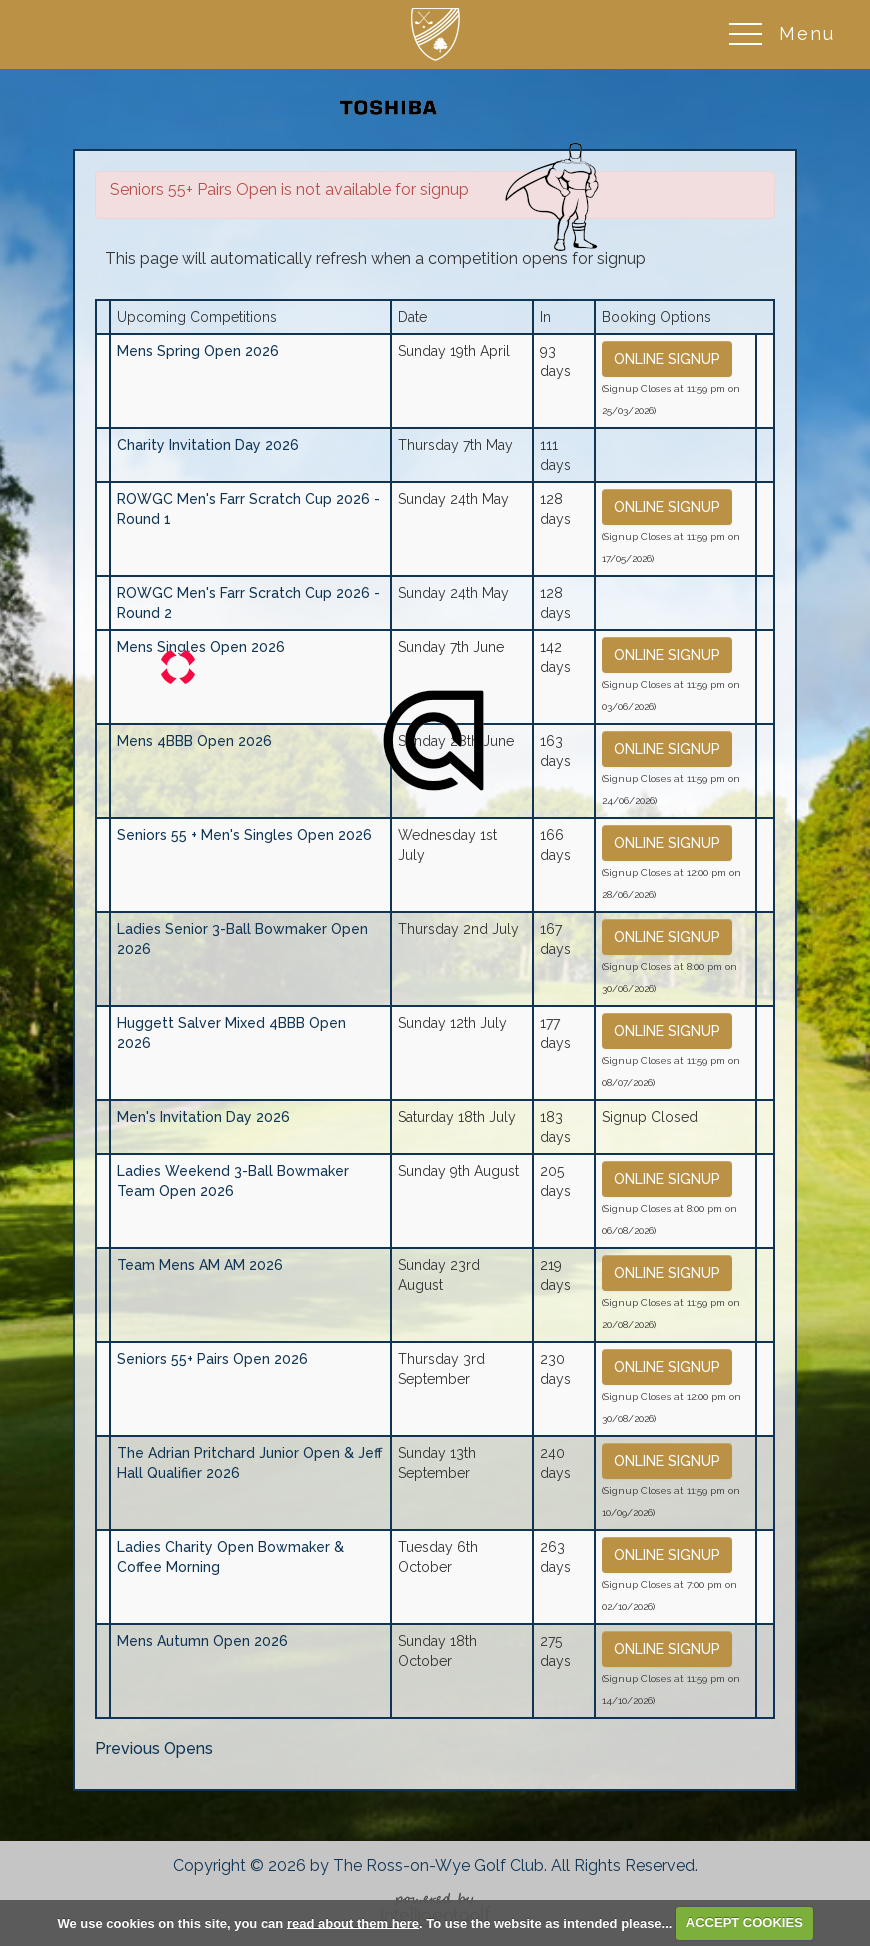  Describe the element at coordinates (388, 107) in the screenshot. I see `Toshiba brand logo` at that location.